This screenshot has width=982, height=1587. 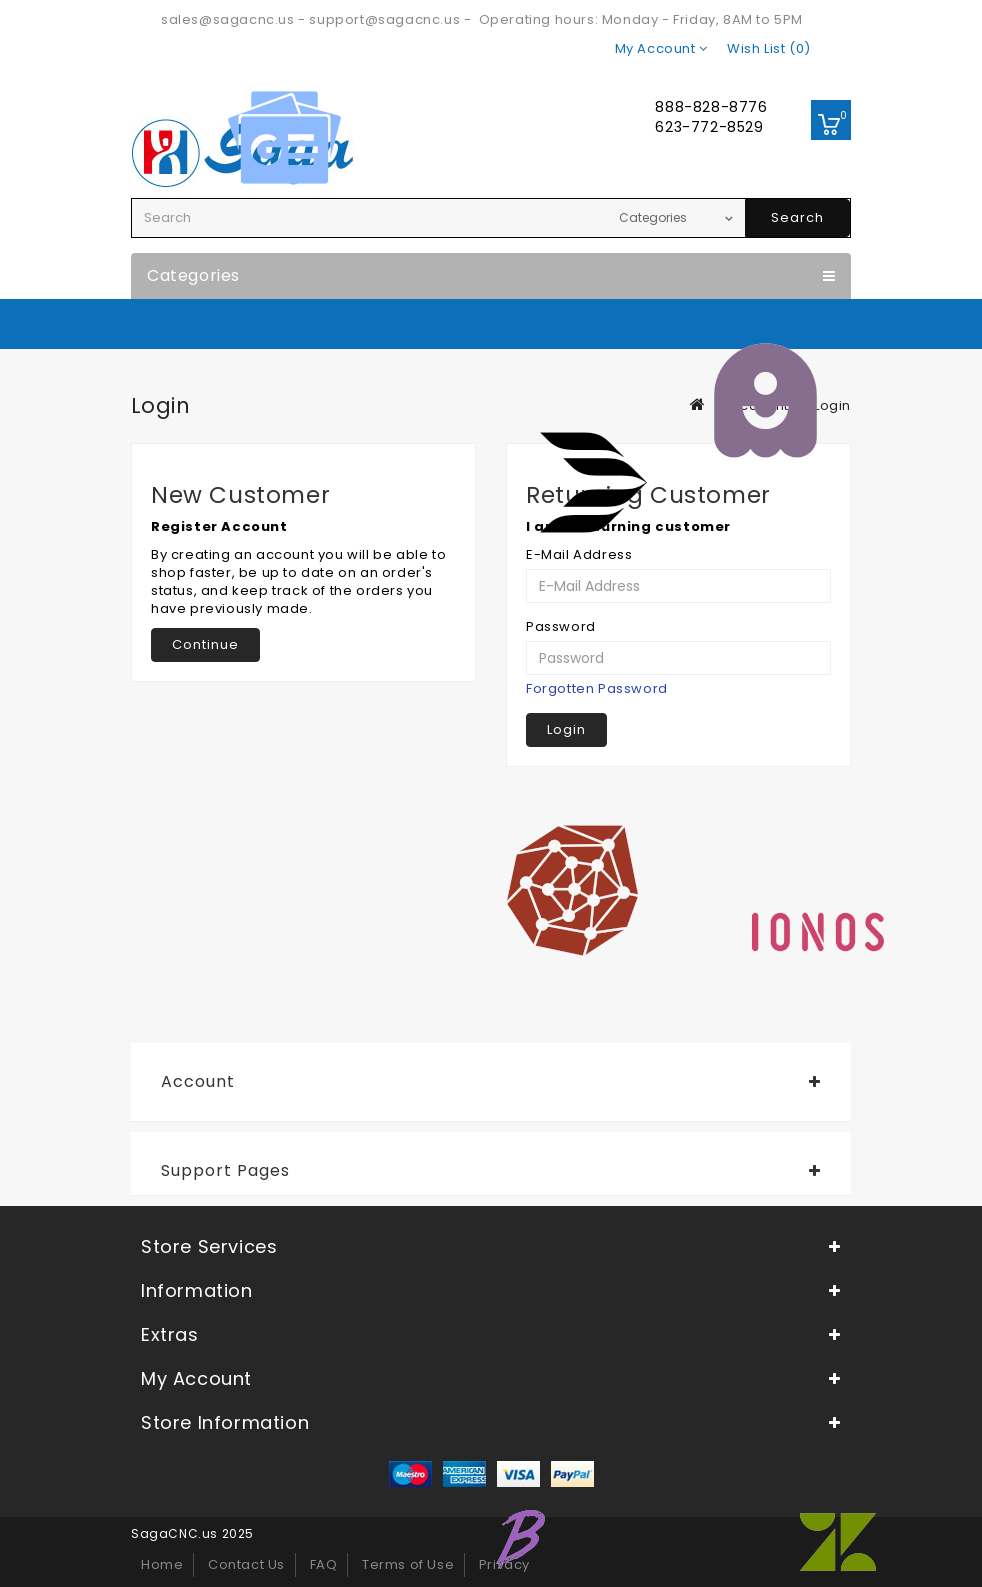 What do you see at coordinates (520, 1539) in the screenshot?
I see `babel javascript compiler logo` at bounding box center [520, 1539].